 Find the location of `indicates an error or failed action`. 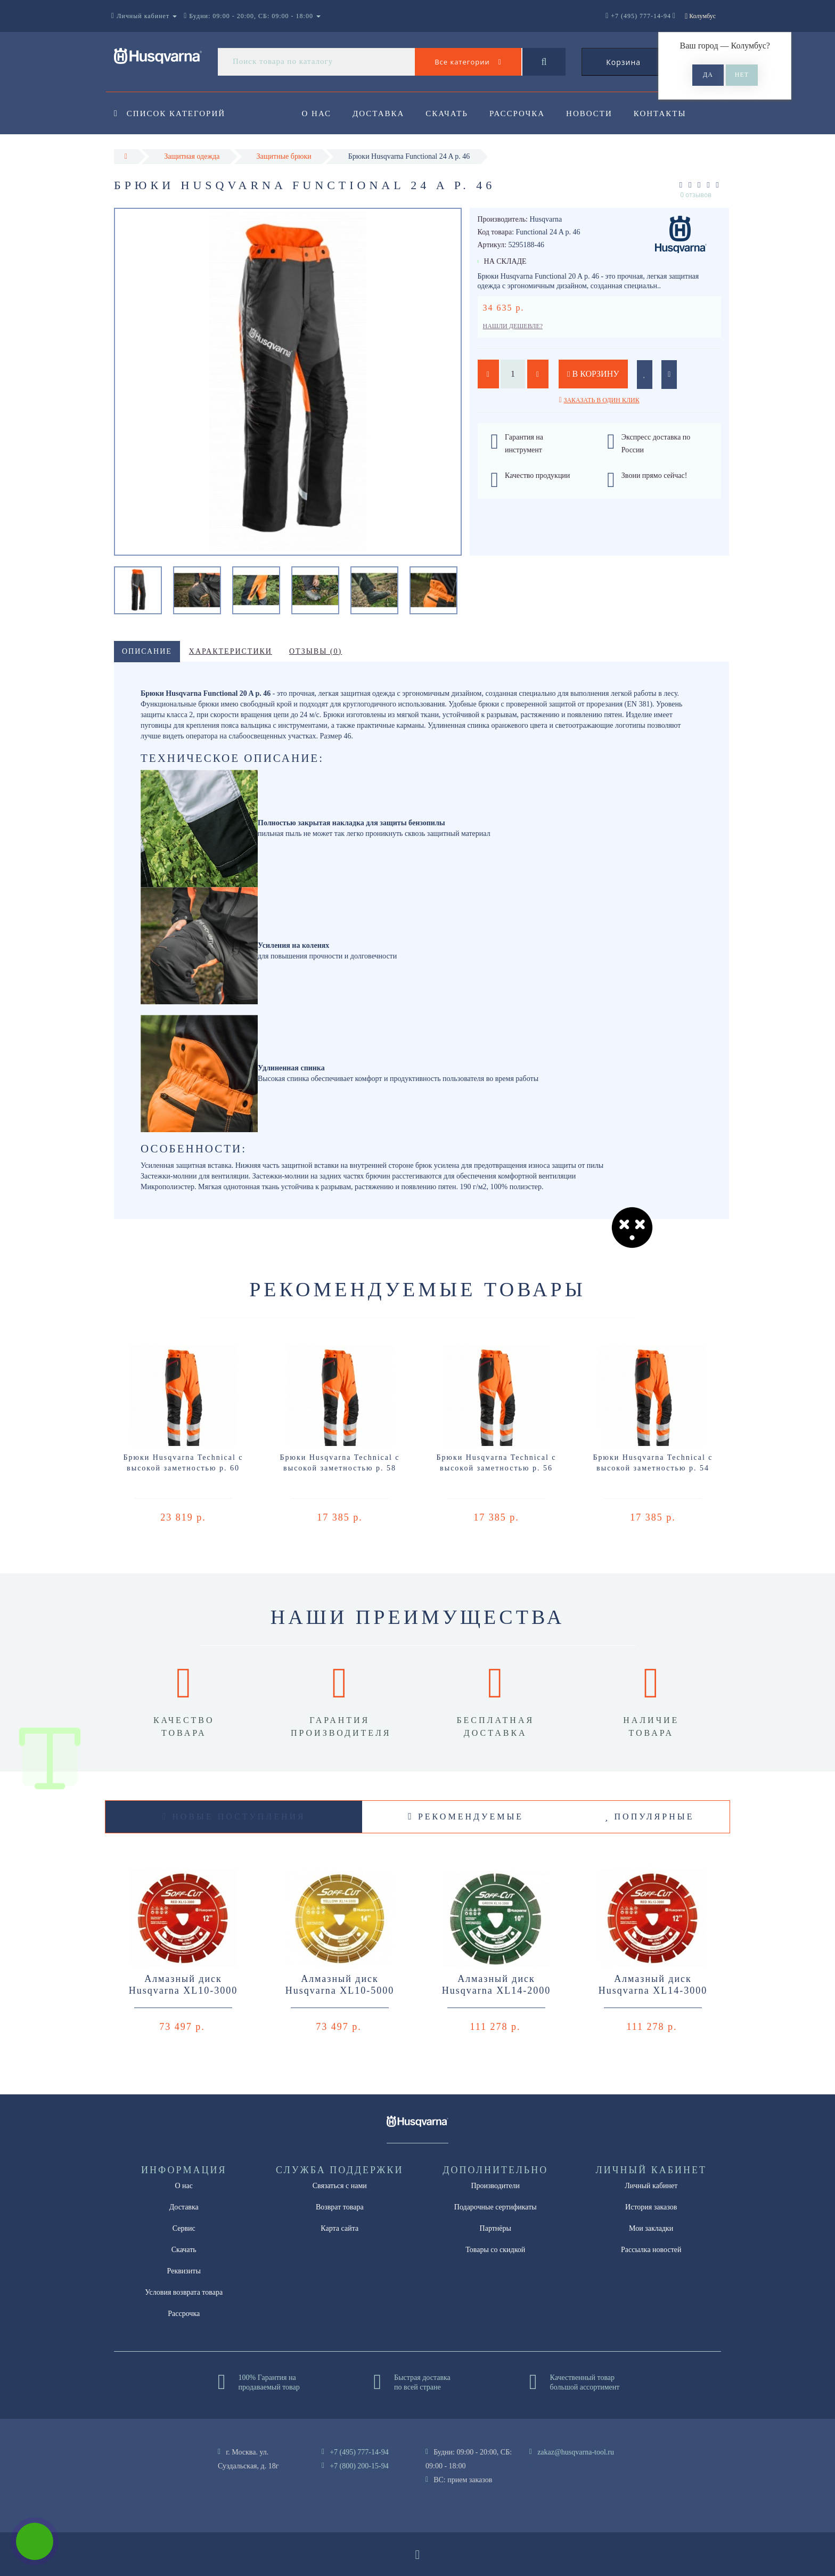

indicates an error or failed action is located at coordinates (632, 1228).